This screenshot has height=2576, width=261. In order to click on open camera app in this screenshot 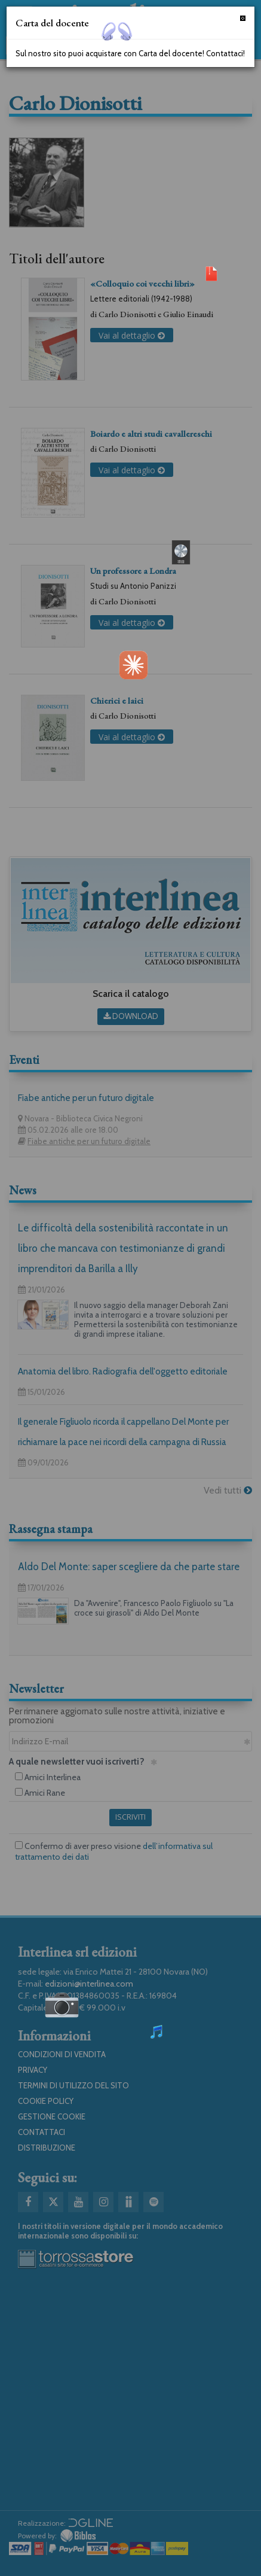, I will do `click(62, 2005)`.